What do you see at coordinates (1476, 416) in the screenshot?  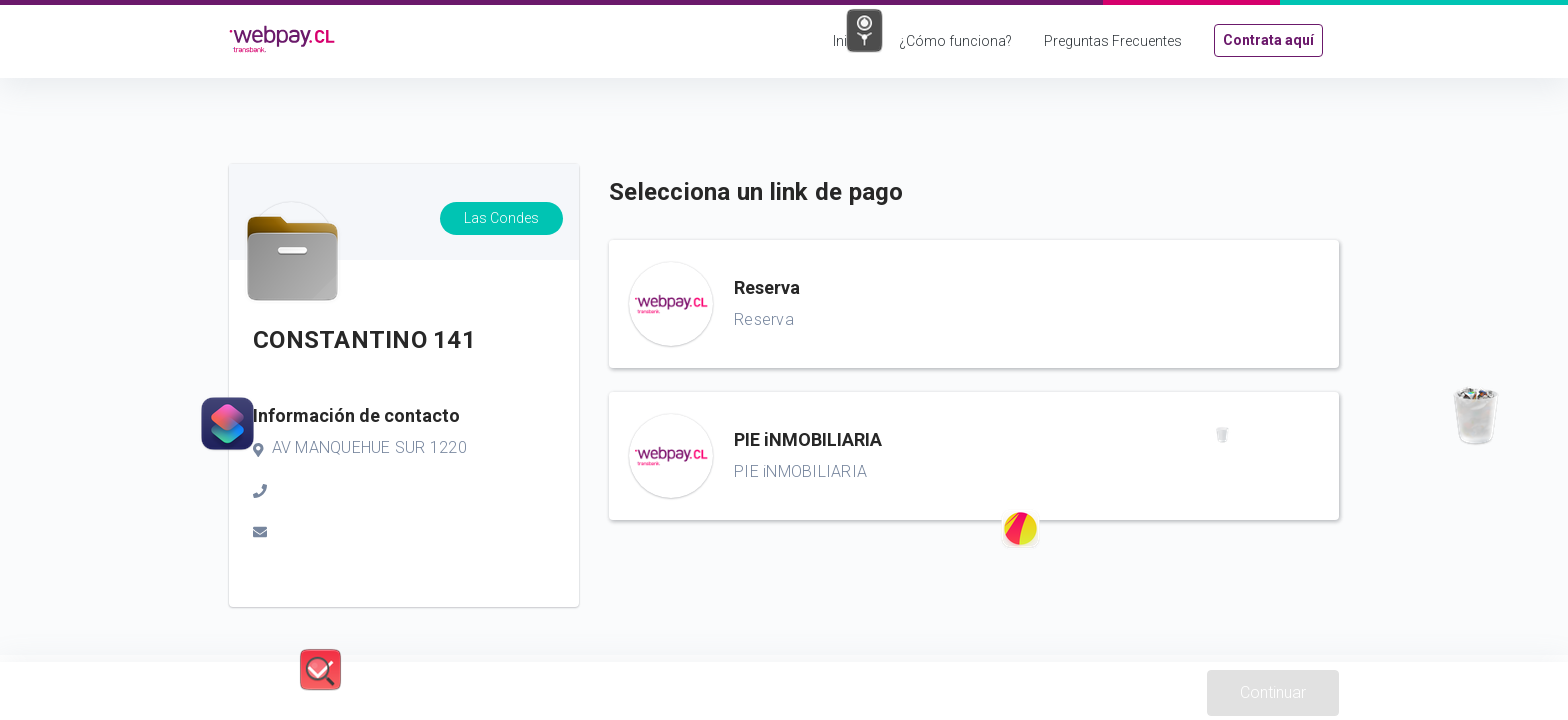 I see `trash bin containing deleted files` at bounding box center [1476, 416].